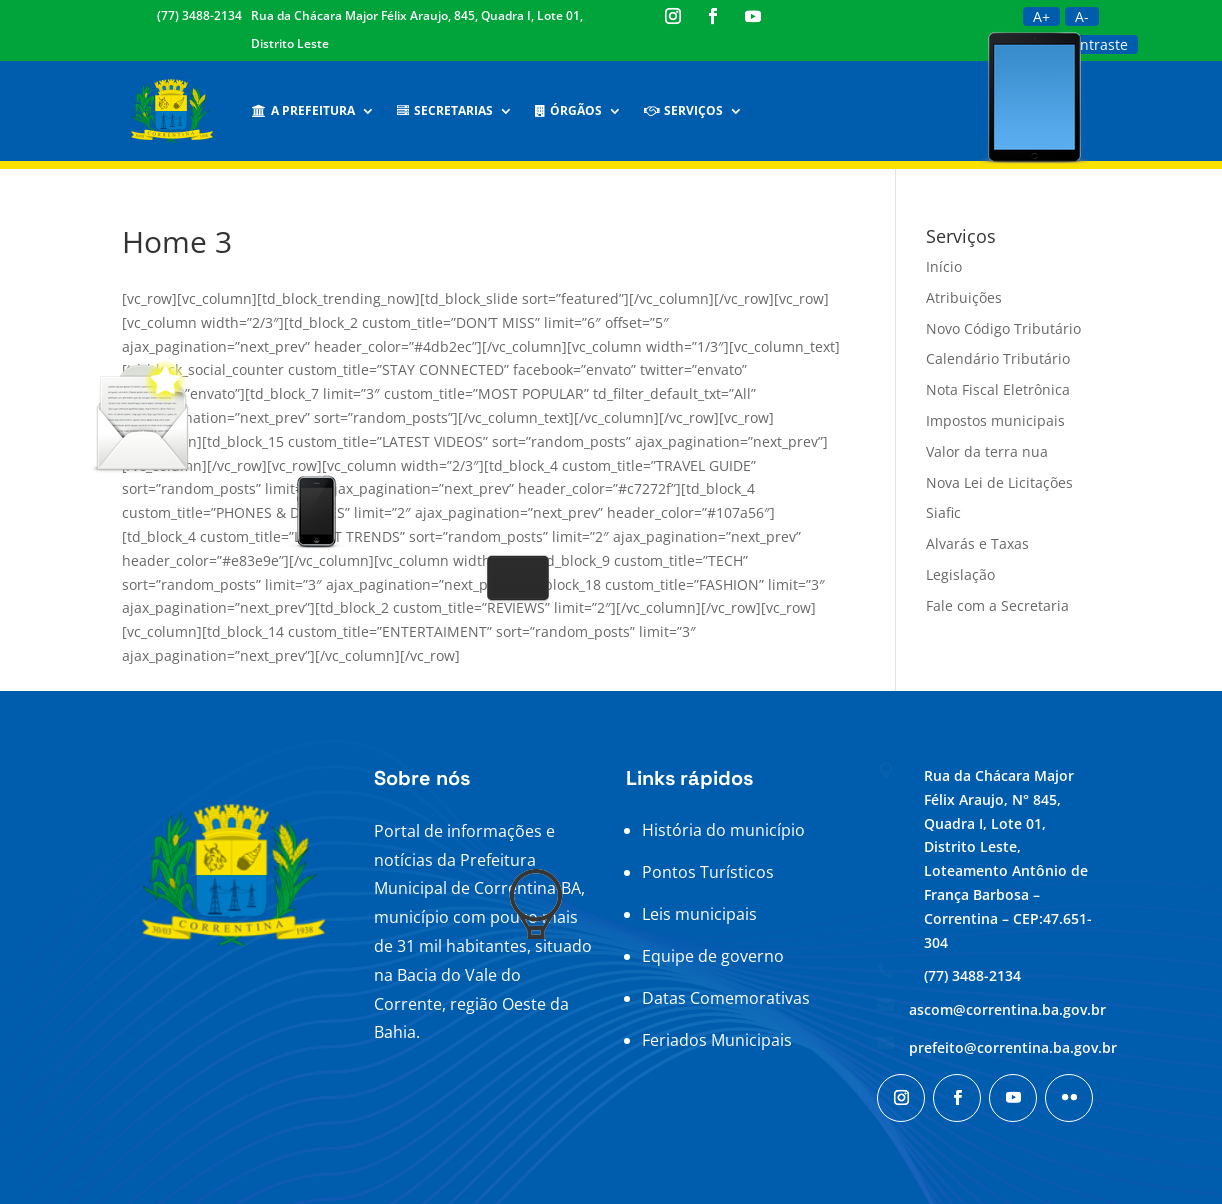  Describe the element at coordinates (142, 419) in the screenshot. I see `compose a new email message` at that location.